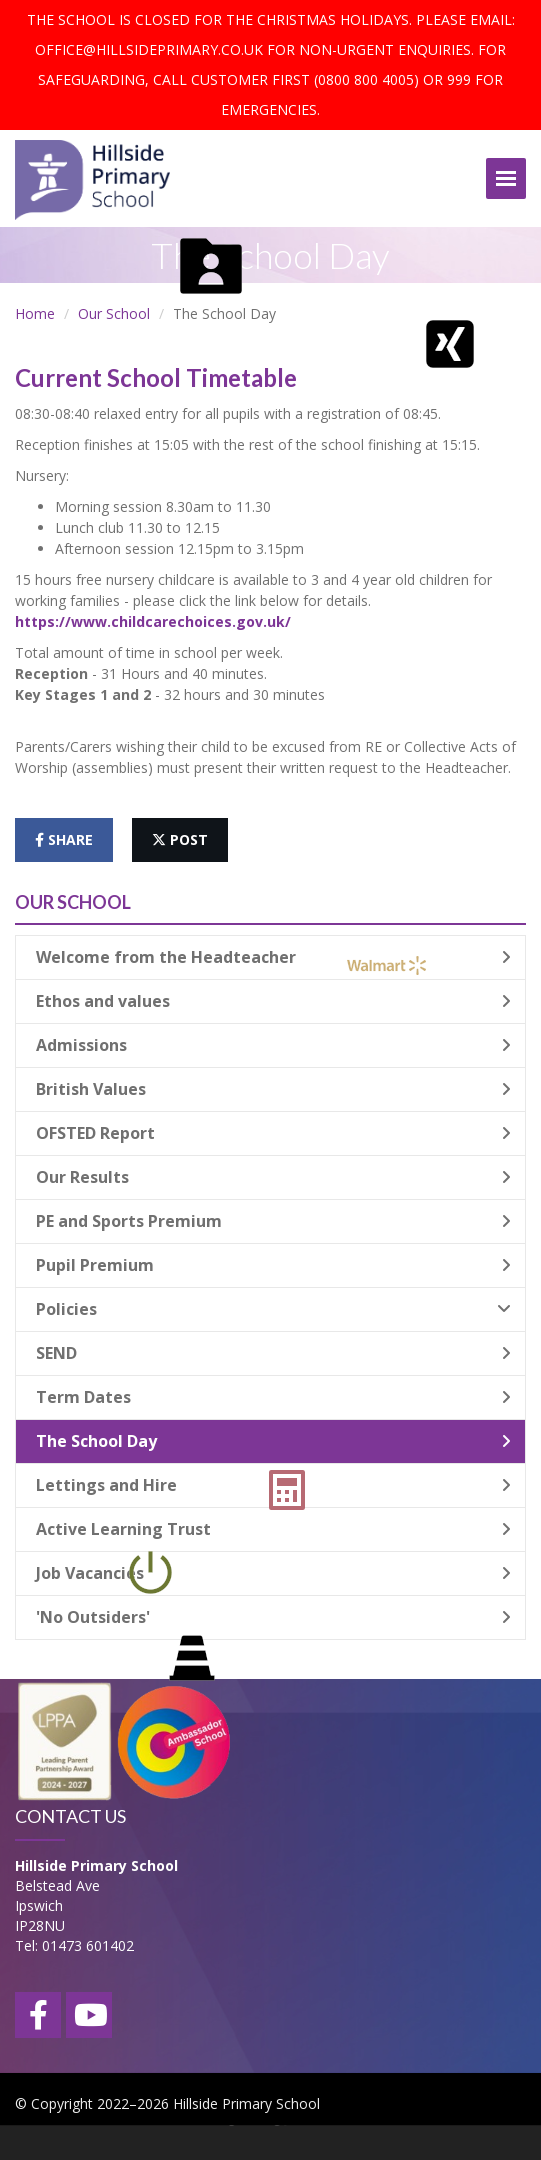 Image resolution: width=541 pixels, height=2160 pixels. Describe the element at coordinates (386, 965) in the screenshot. I see `open the Walmart app` at that location.